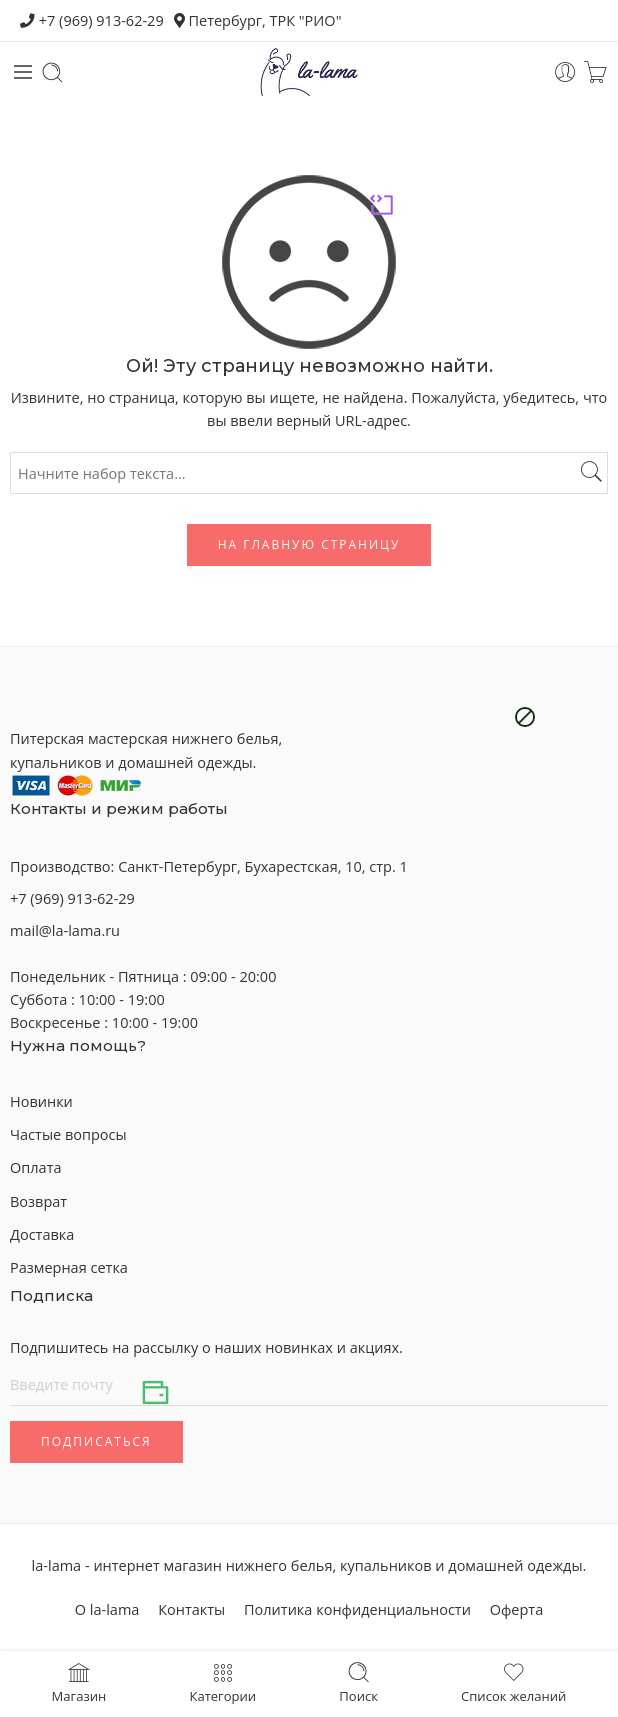  What do you see at coordinates (155, 1392) in the screenshot?
I see `access your wallet or payment methods` at bounding box center [155, 1392].